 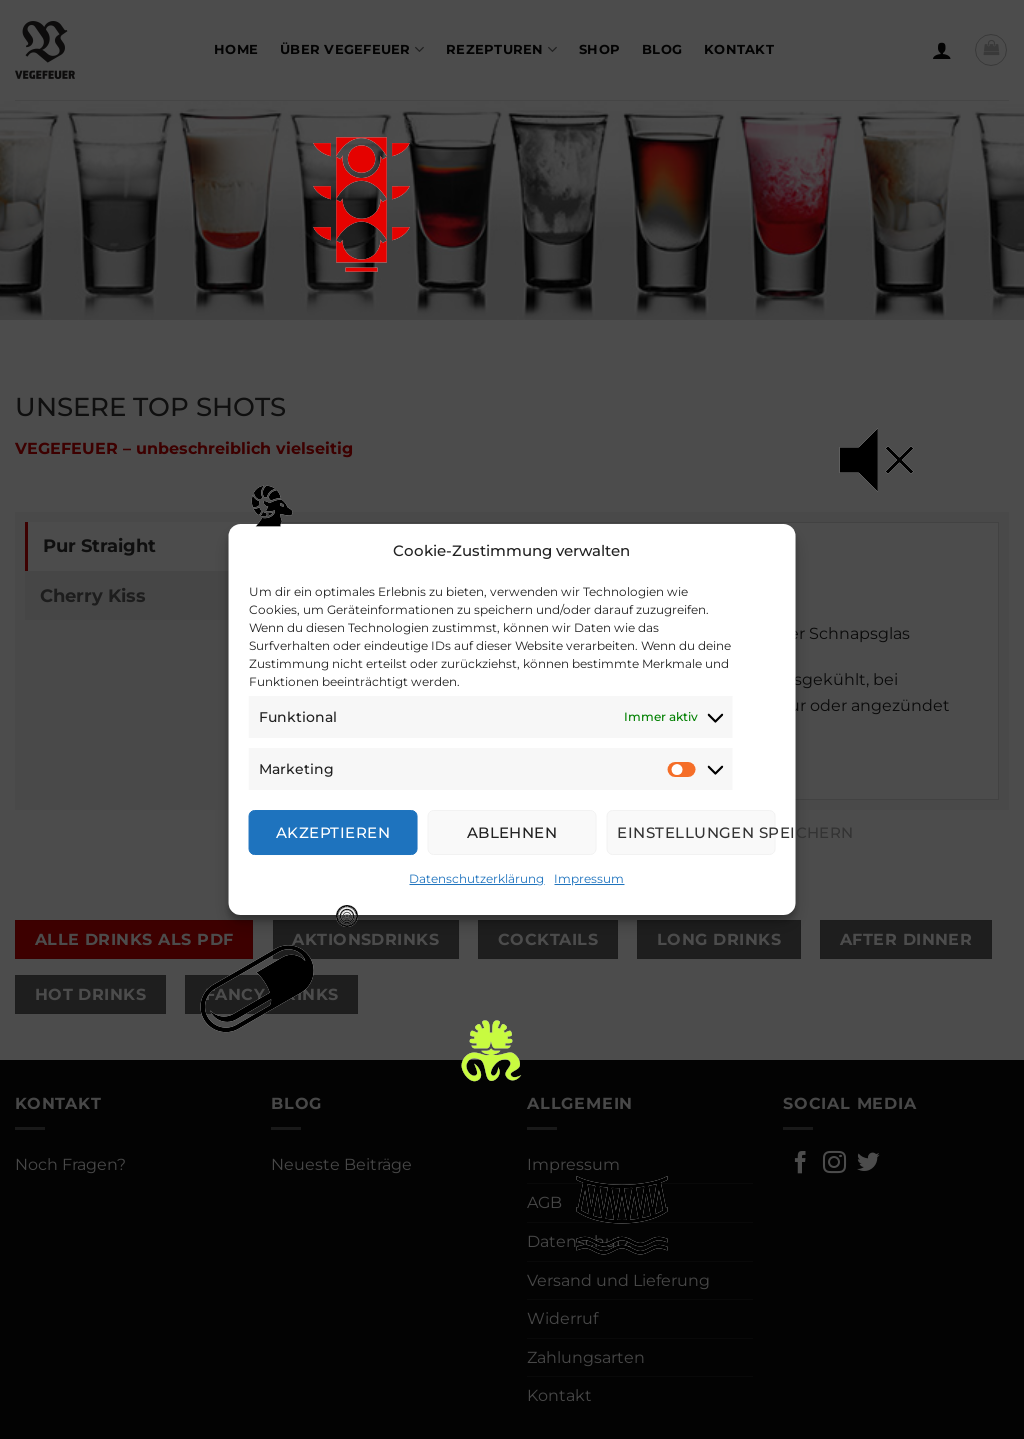 I want to click on mute audio or sound, so click(x=874, y=460).